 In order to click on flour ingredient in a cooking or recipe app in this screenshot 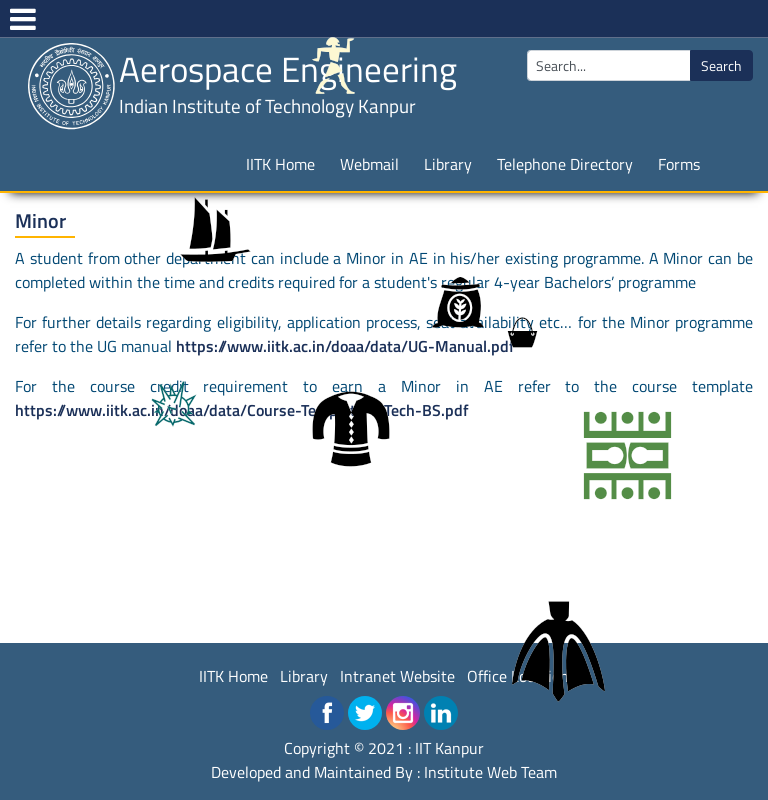, I will do `click(458, 302)`.